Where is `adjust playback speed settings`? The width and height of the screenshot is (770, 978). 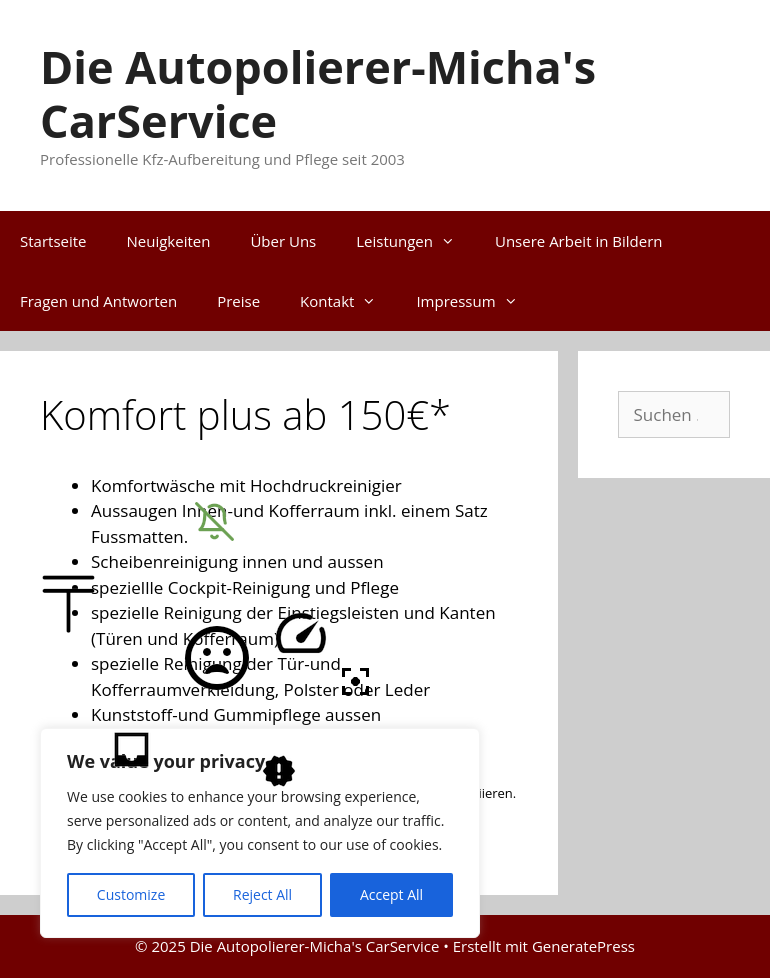 adjust playback speed settings is located at coordinates (301, 633).